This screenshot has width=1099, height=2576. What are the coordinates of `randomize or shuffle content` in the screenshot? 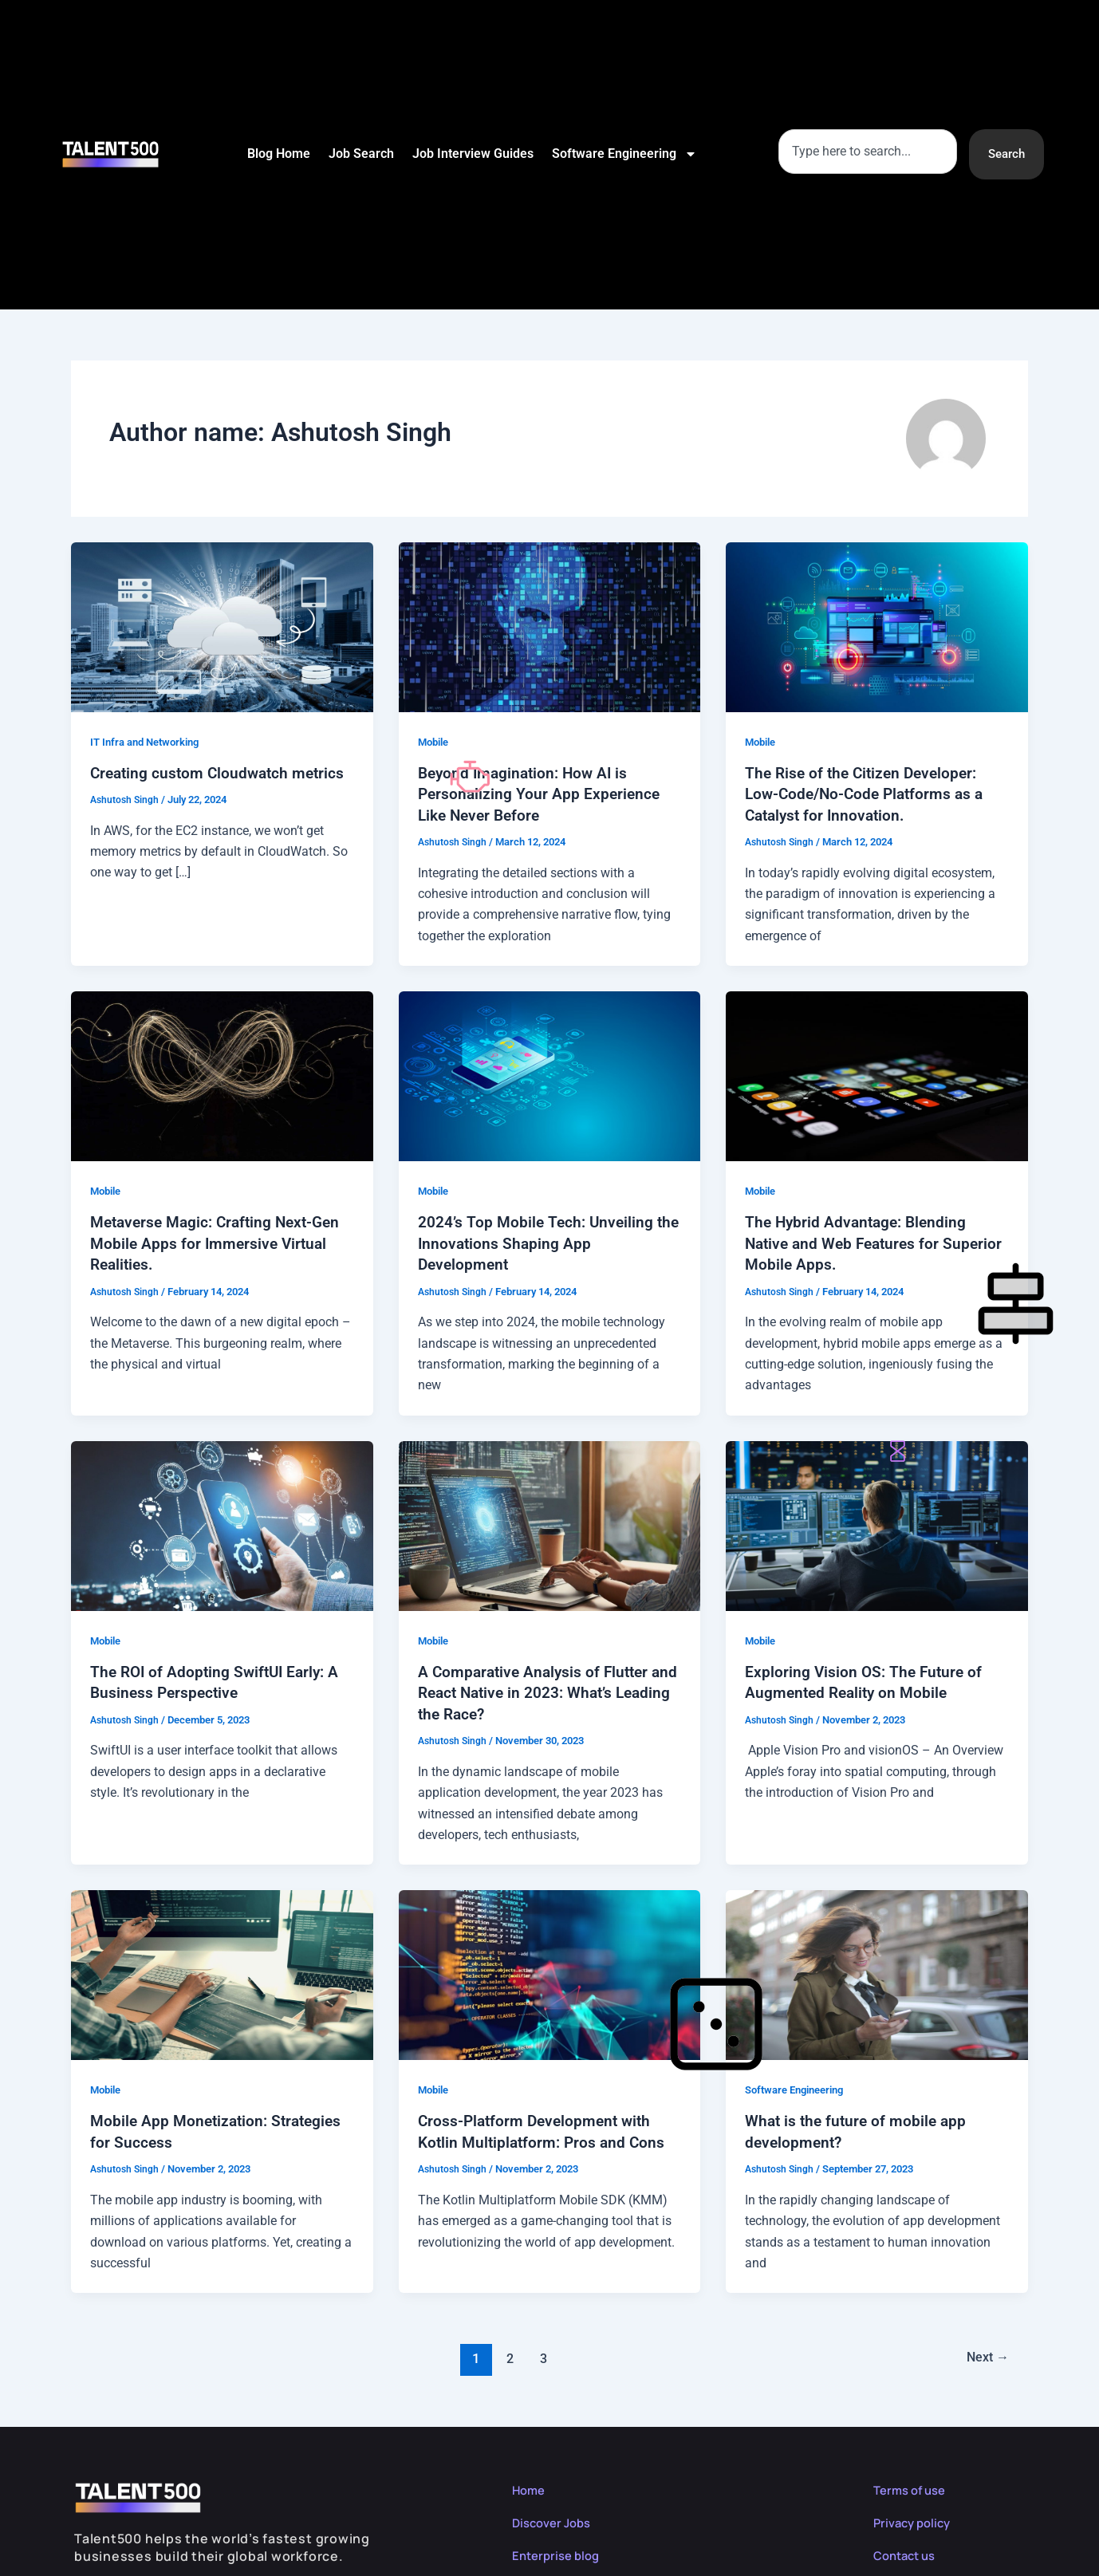 It's located at (716, 2024).